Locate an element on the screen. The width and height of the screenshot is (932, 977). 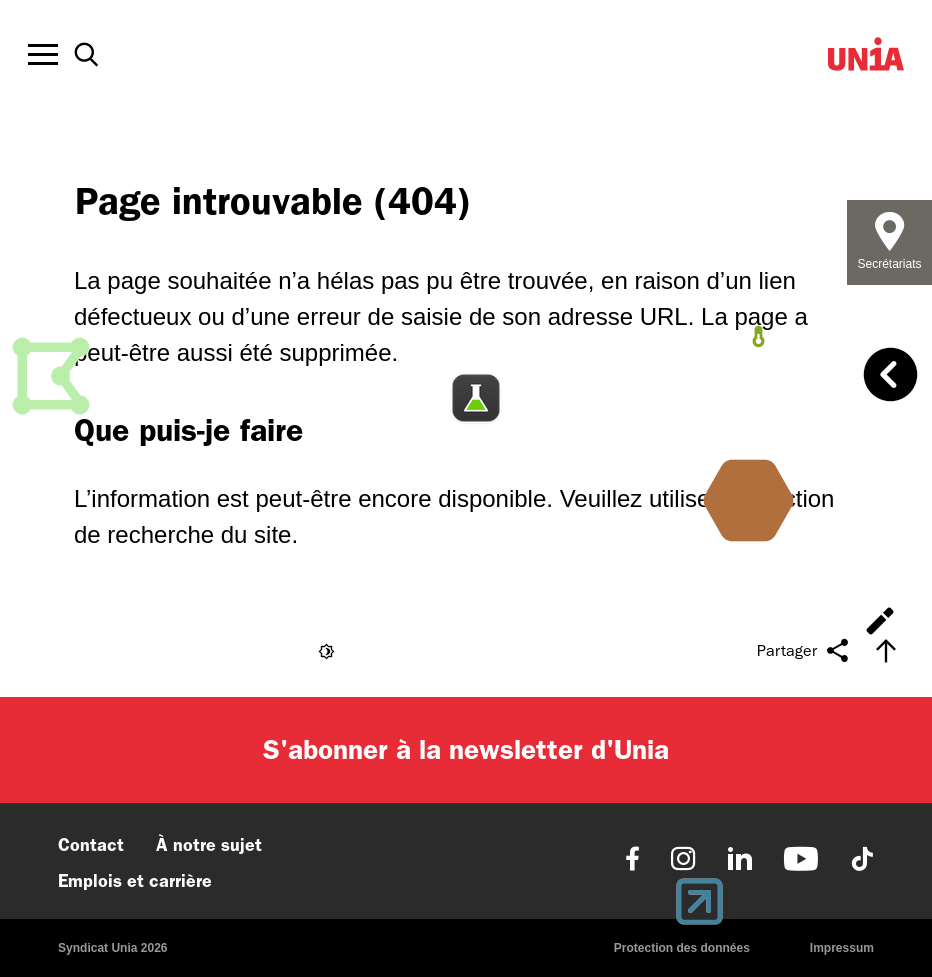
apply automatic enhancements or effects is located at coordinates (880, 621).